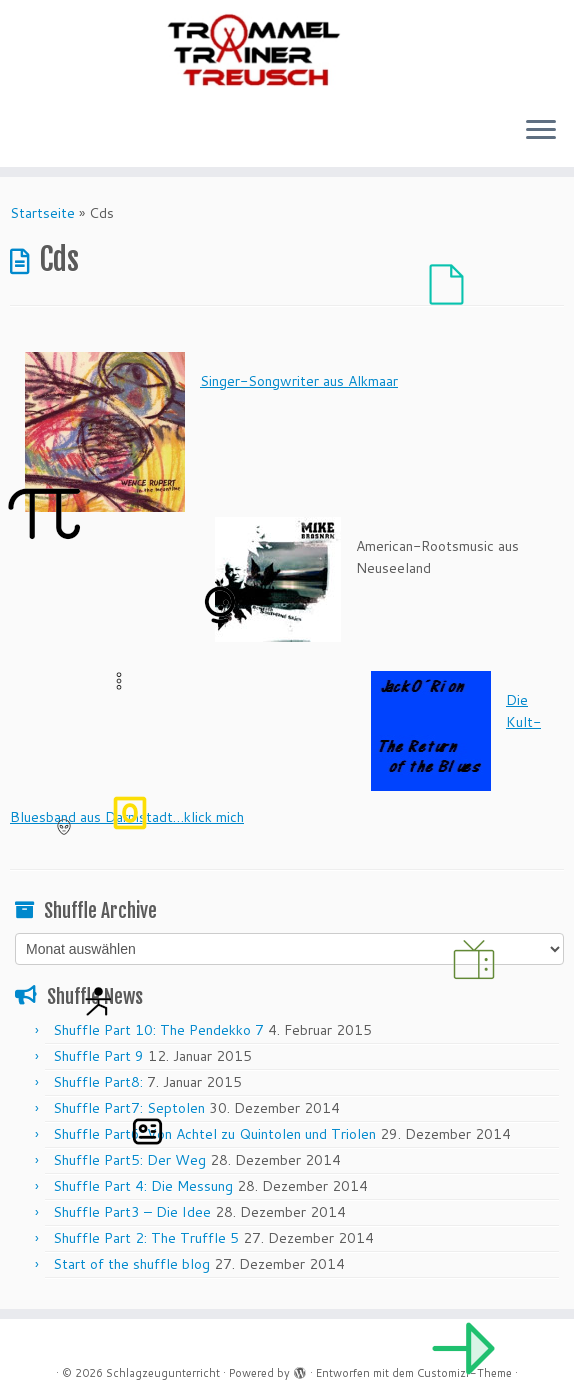 Image resolution: width=574 pixels, height=1398 pixels. What do you see at coordinates (98, 1002) in the screenshot?
I see `access tai chi or meditation exercises` at bounding box center [98, 1002].